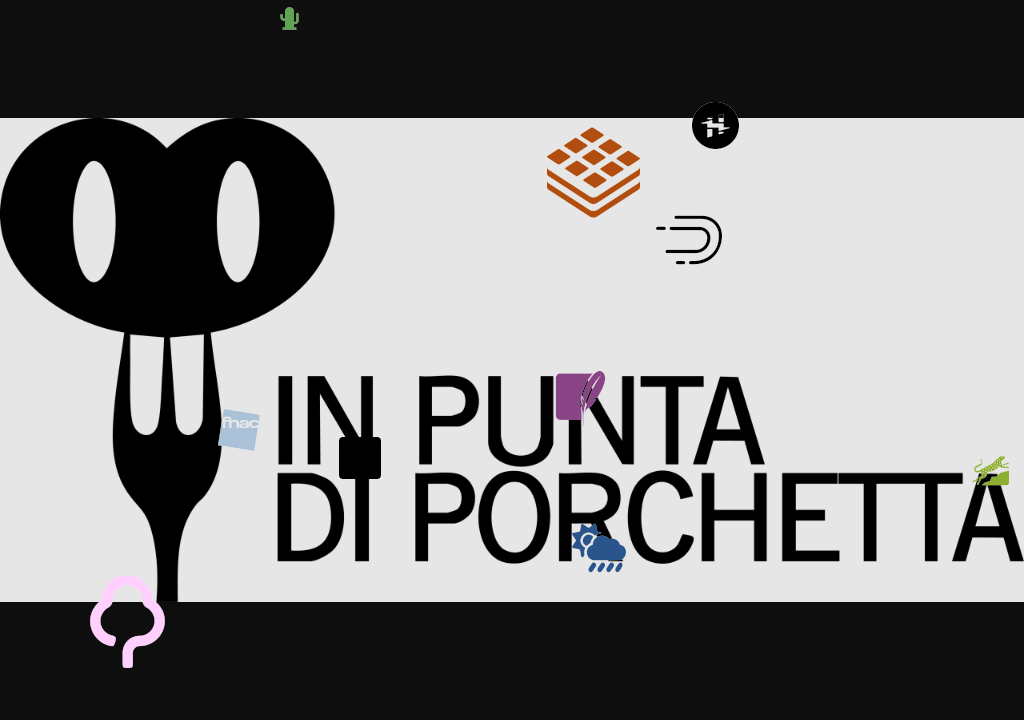 Image resolution: width=1024 pixels, height=720 pixels. What do you see at coordinates (715, 125) in the screenshot?
I see `visit hackster.io hardware community` at bounding box center [715, 125].